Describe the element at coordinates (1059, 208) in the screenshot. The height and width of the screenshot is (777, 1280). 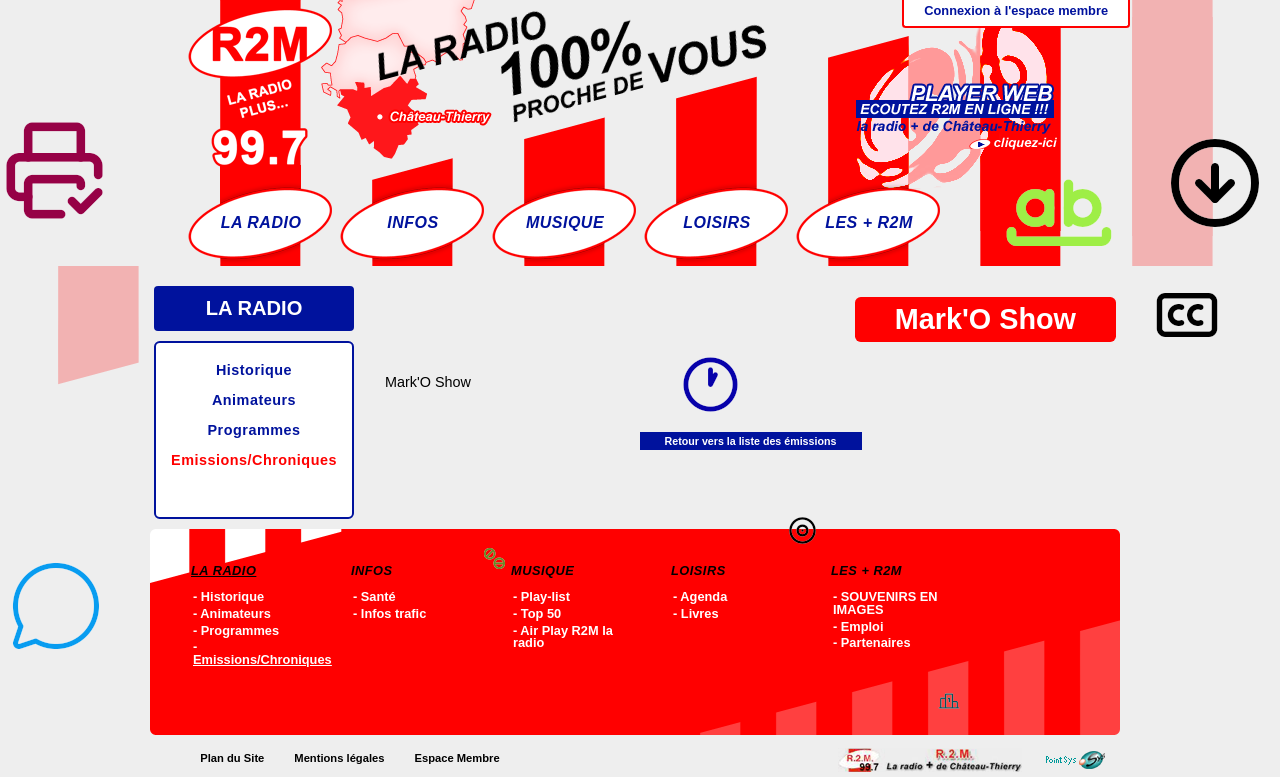
I see `toggle whole word matching in search` at that location.